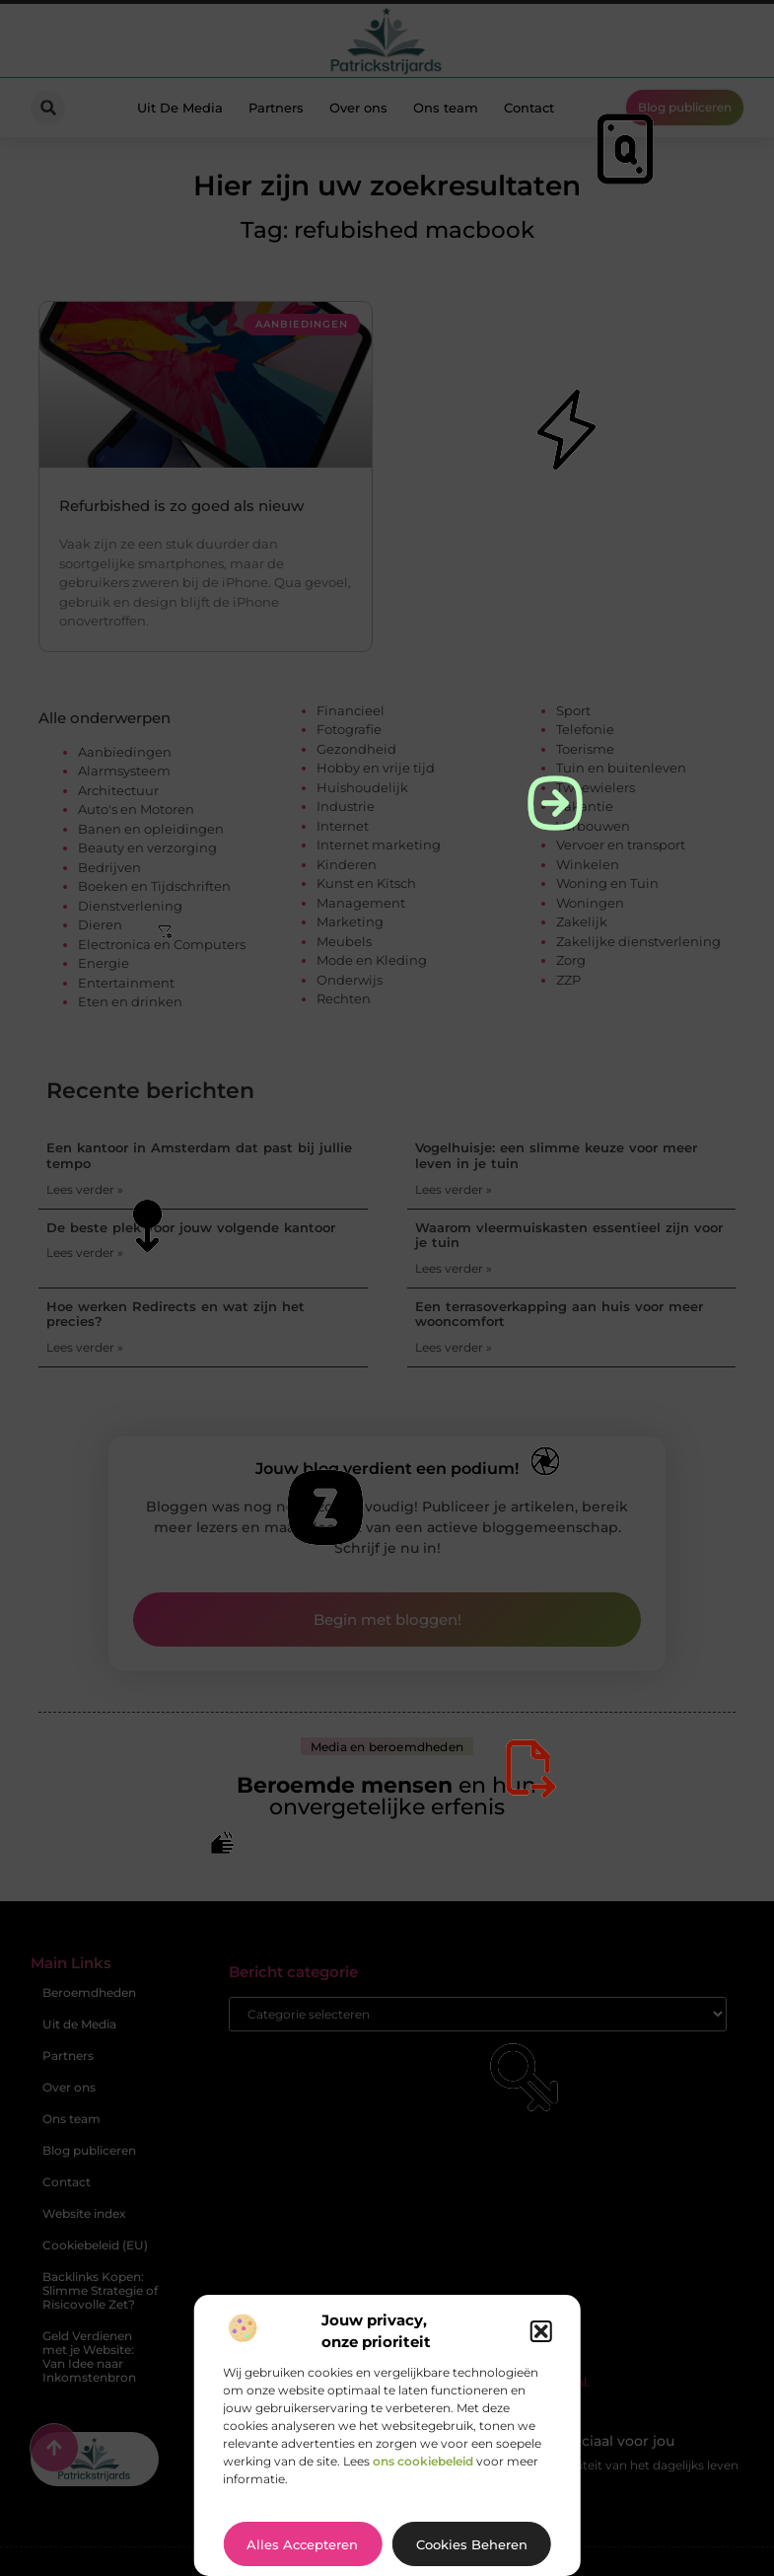 The image size is (774, 2576). I want to click on app icon for a service or brand starting with "Z", so click(325, 1508).